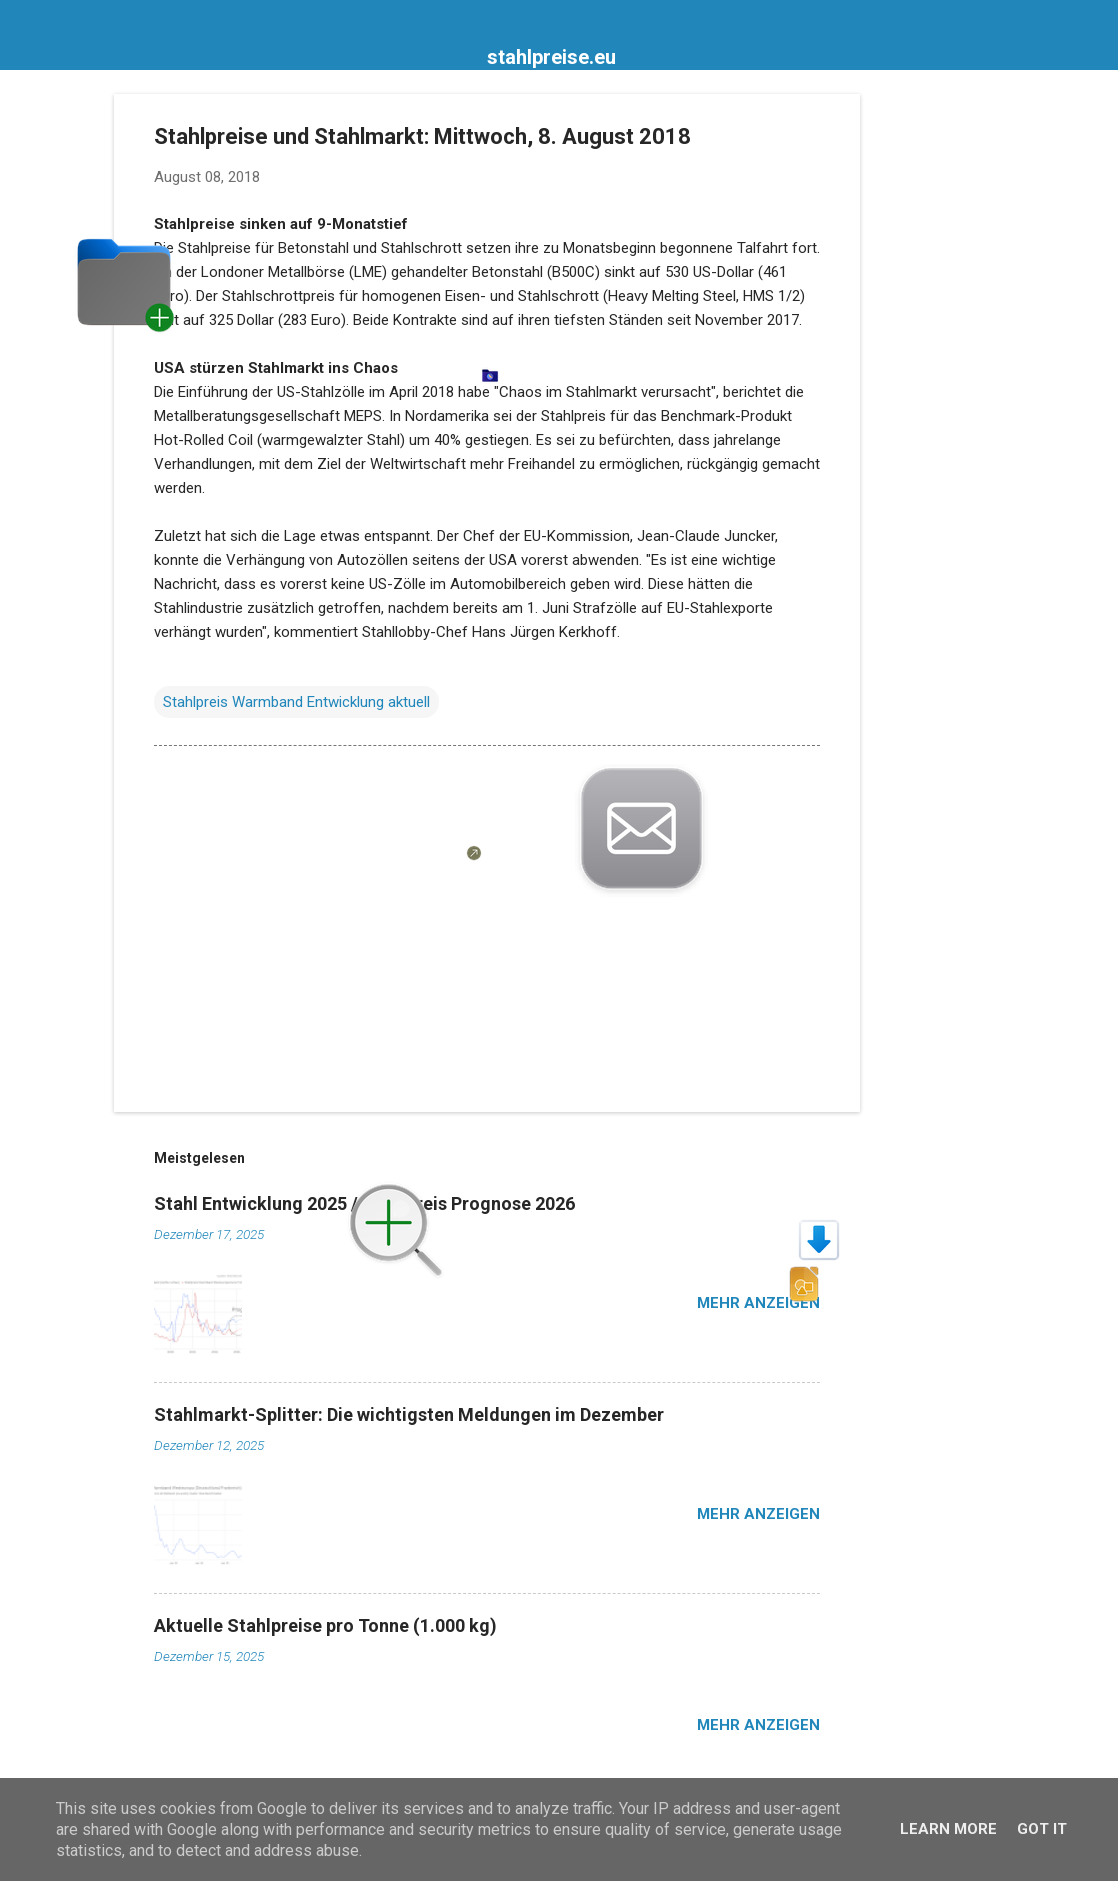  I want to click on open wondershare pixcut project folder, so click(490, 376).